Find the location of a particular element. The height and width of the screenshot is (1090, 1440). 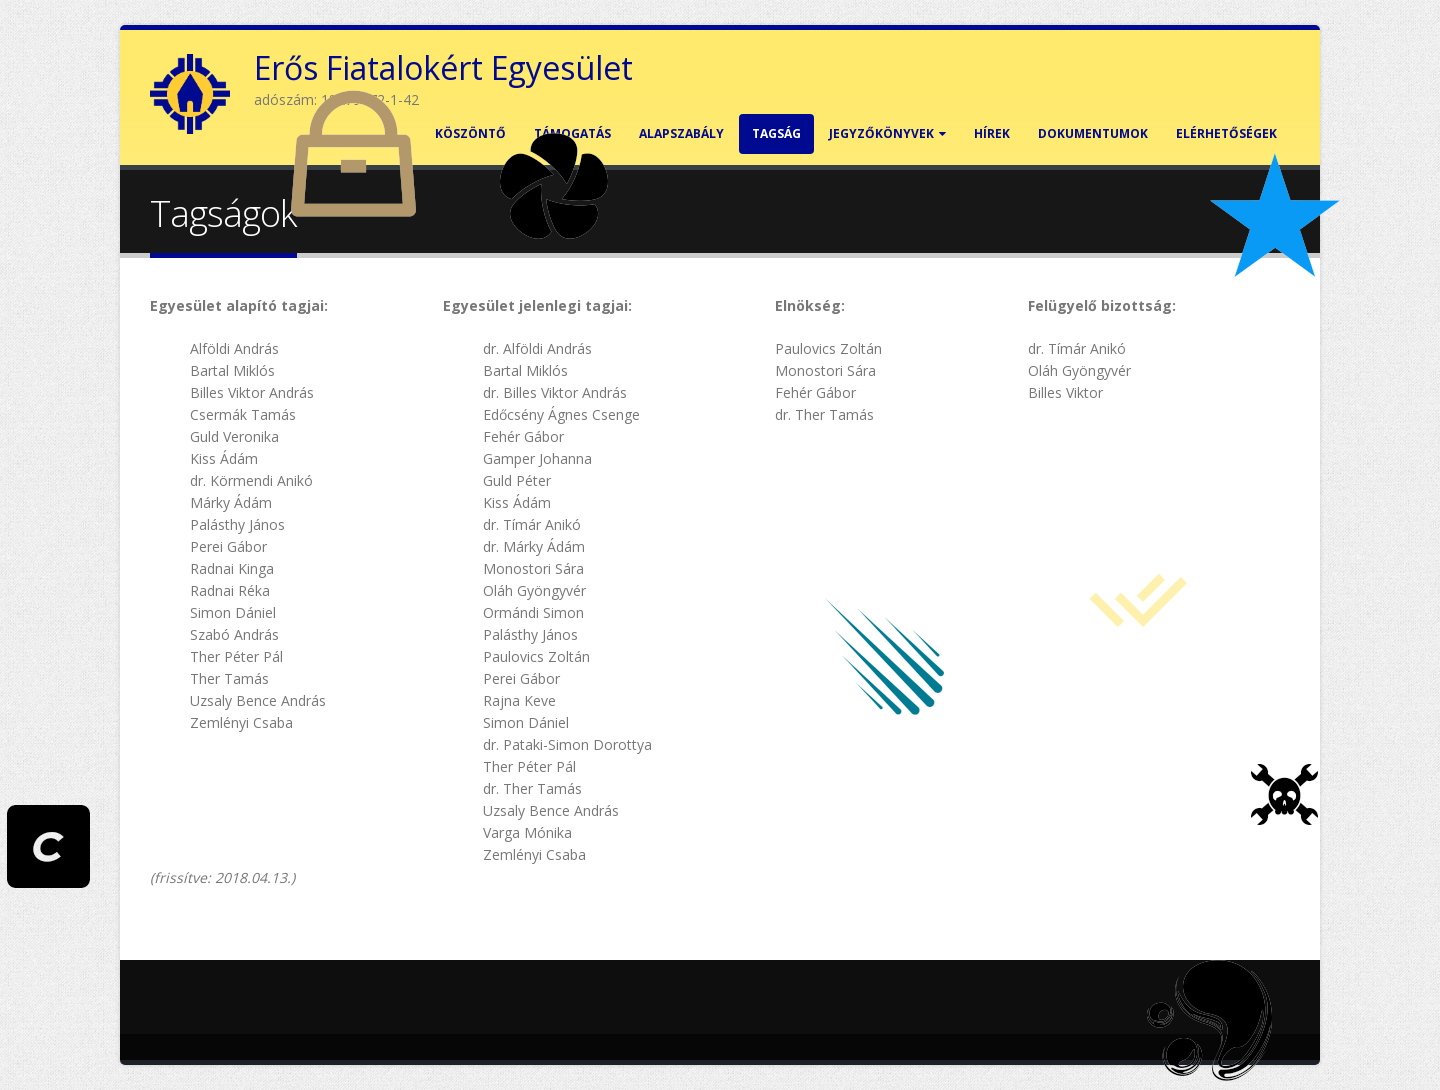

visit ReverbNation profile or website is located at coordinates (1275, 215).